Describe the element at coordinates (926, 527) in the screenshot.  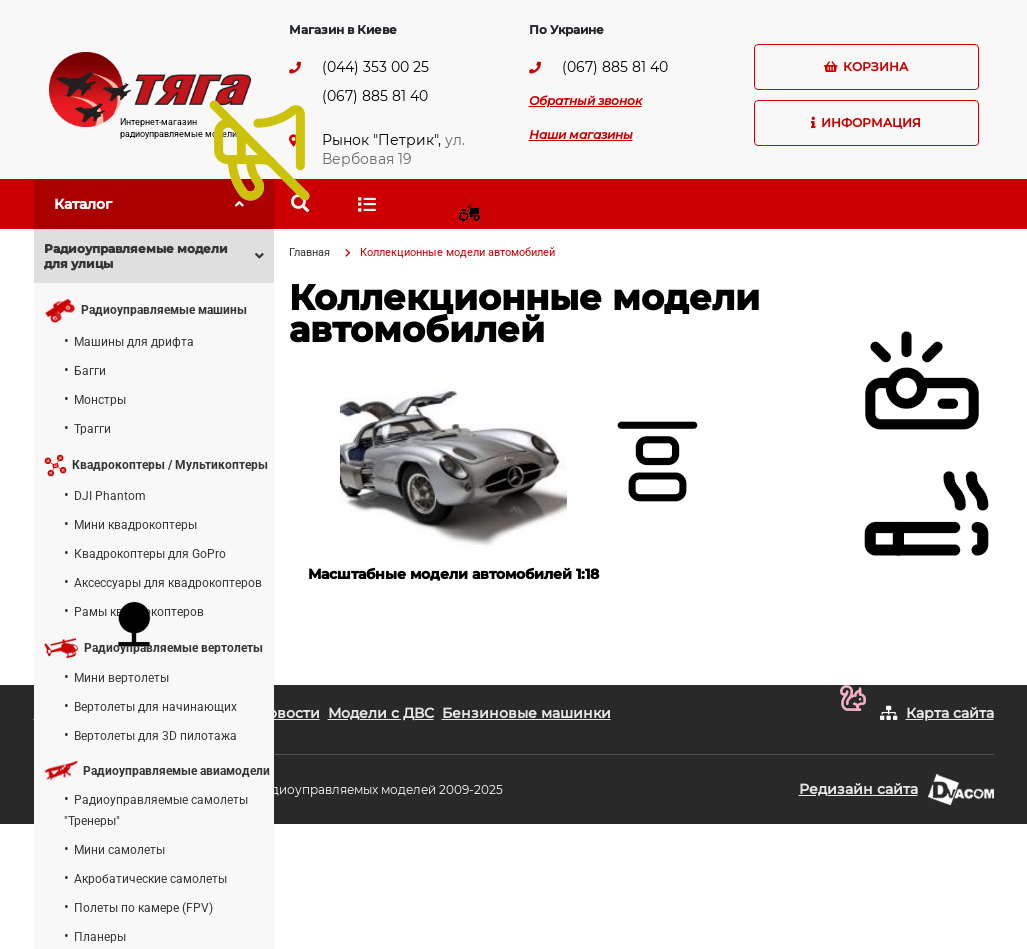
I see `indicates a designated smoking area` at that location.